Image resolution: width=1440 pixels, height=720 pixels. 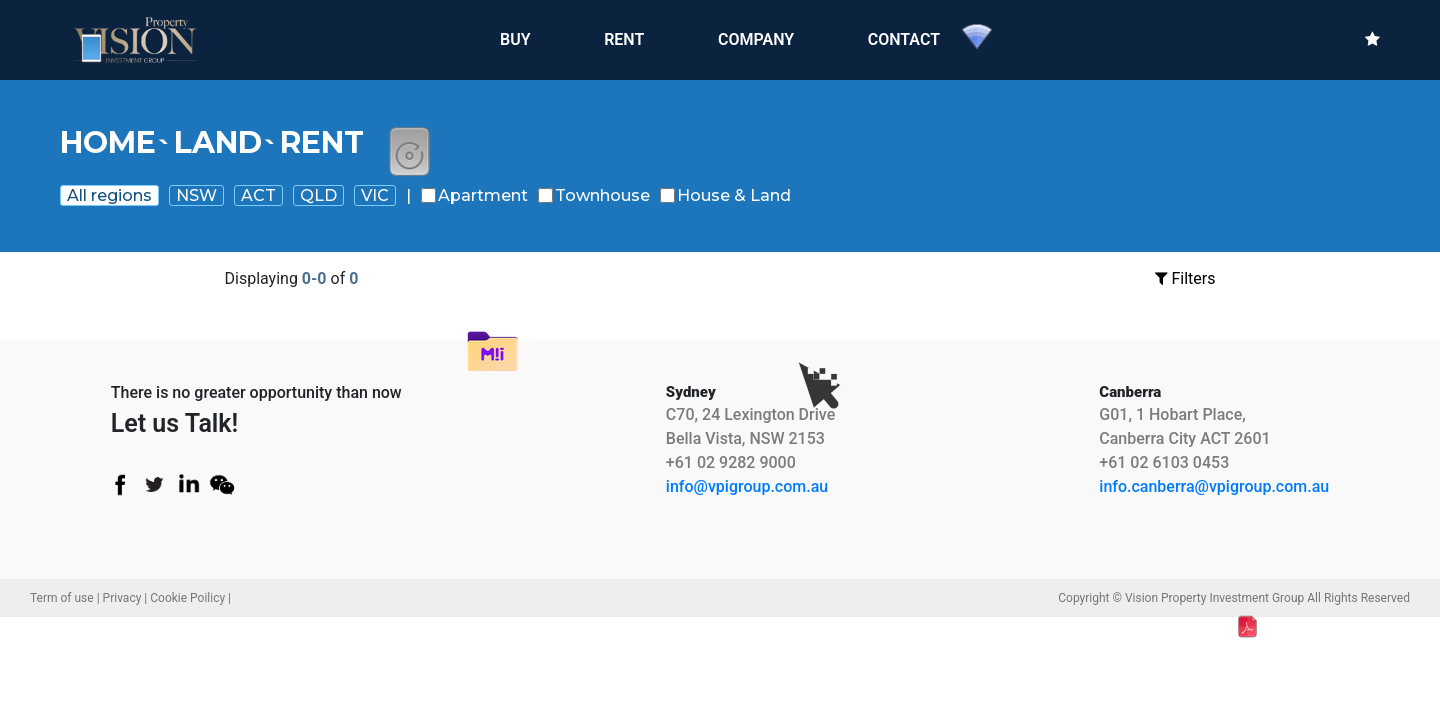 I want to click on access hard drive storage, so click(x=409, y=151).